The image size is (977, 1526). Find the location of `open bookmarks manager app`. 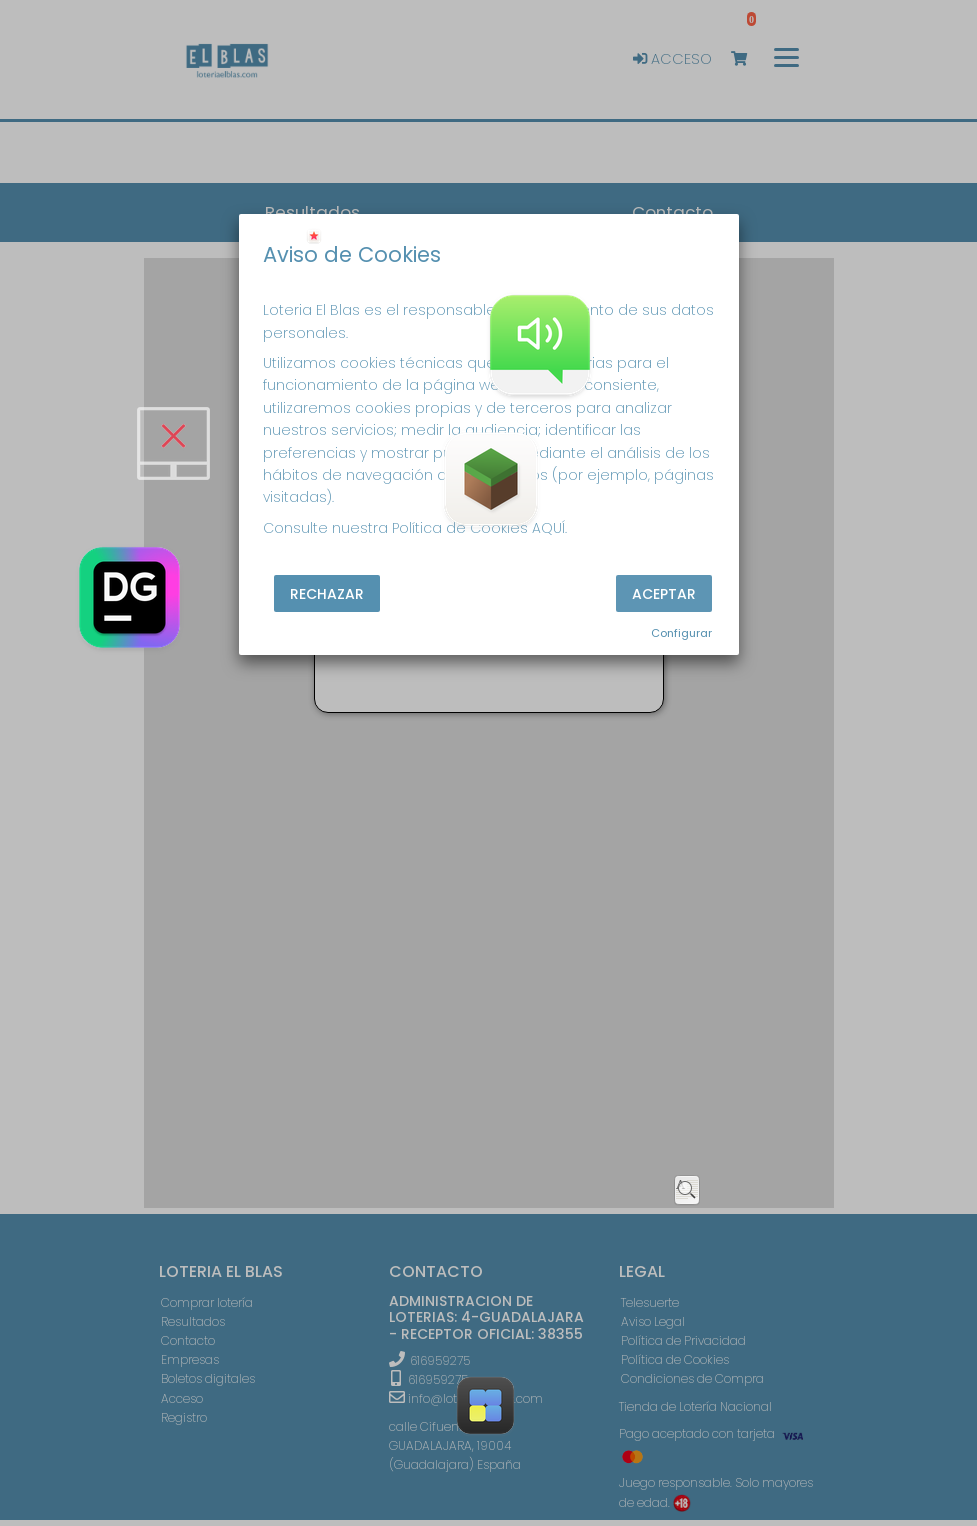

open bookmarks manager app is located at coordinates (314, 236).